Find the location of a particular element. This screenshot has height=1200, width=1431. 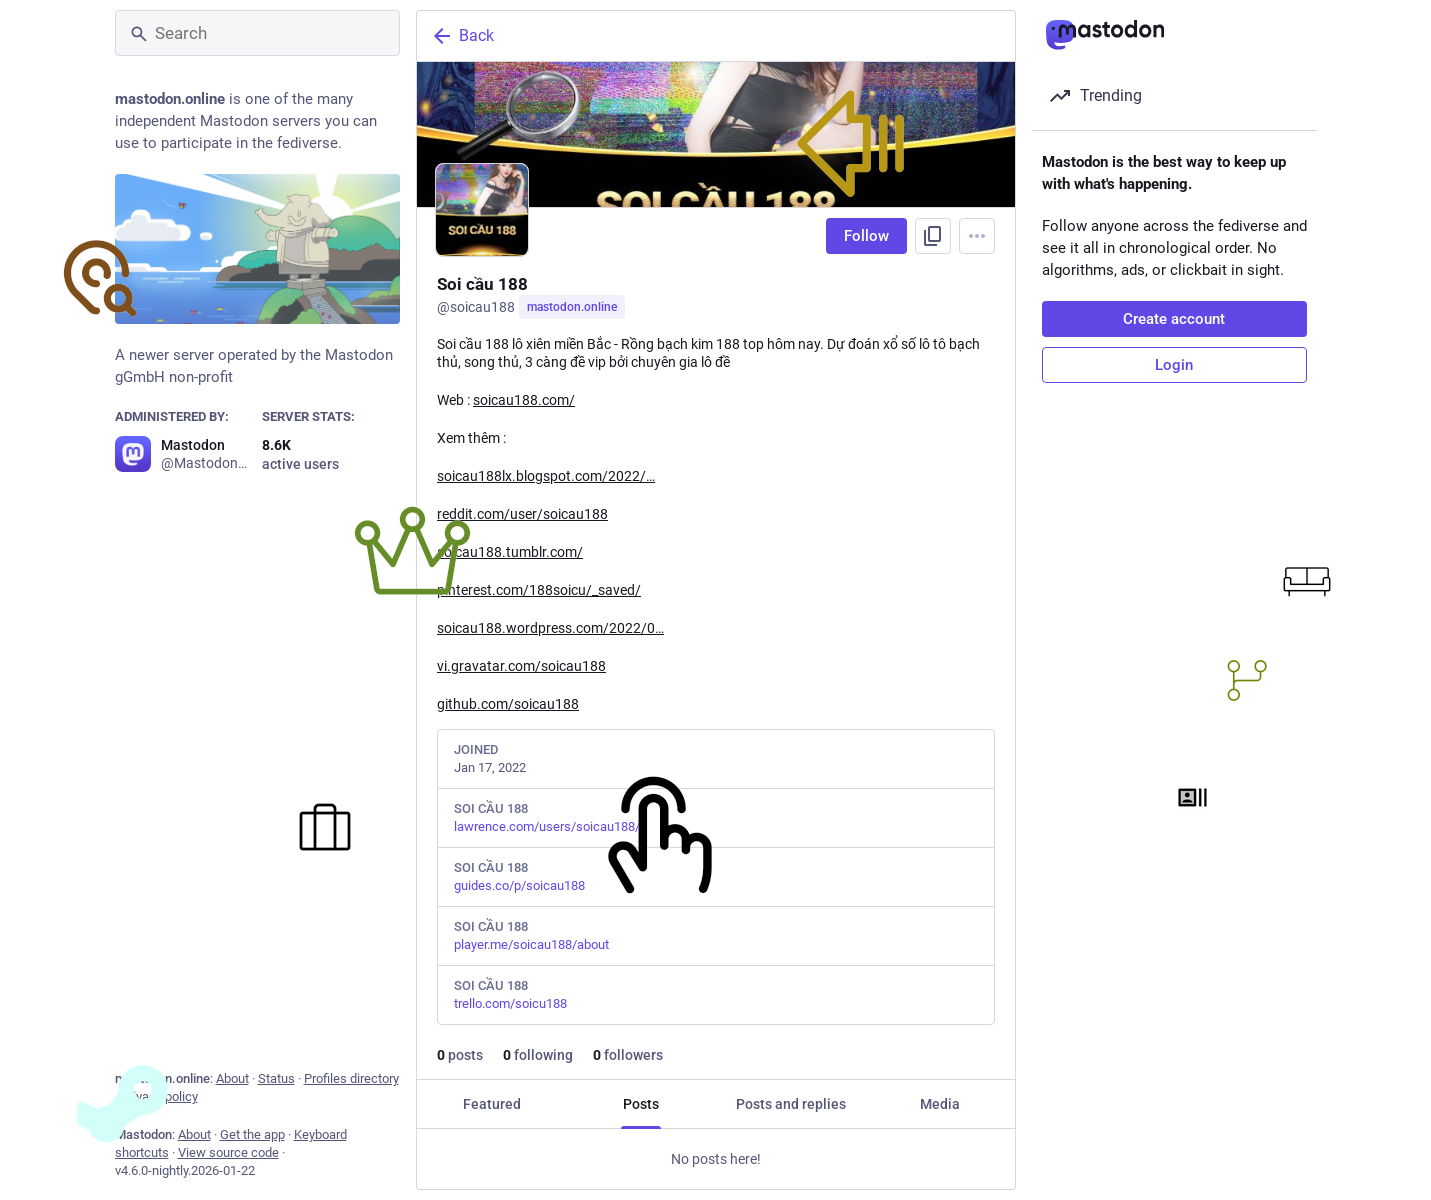

search for a location on the map is located at coordinates (96, 276).